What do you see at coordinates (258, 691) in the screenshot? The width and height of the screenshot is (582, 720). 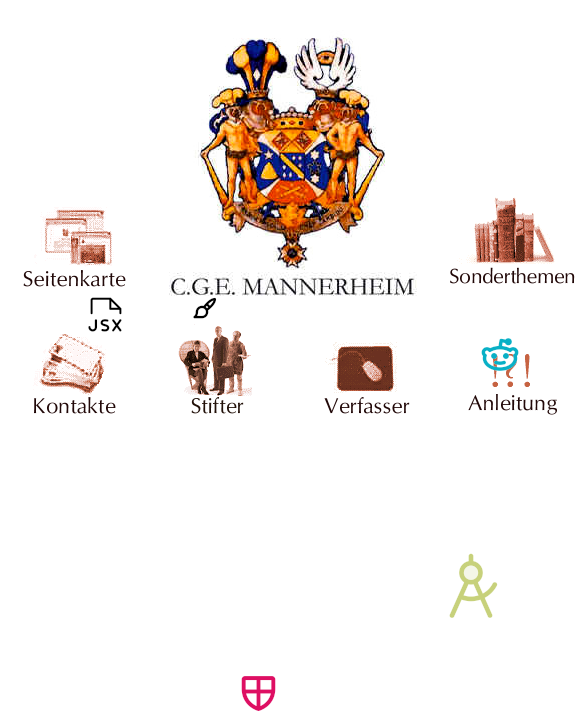 I see `indicates security or protection status` at bounding box center [258, 691].